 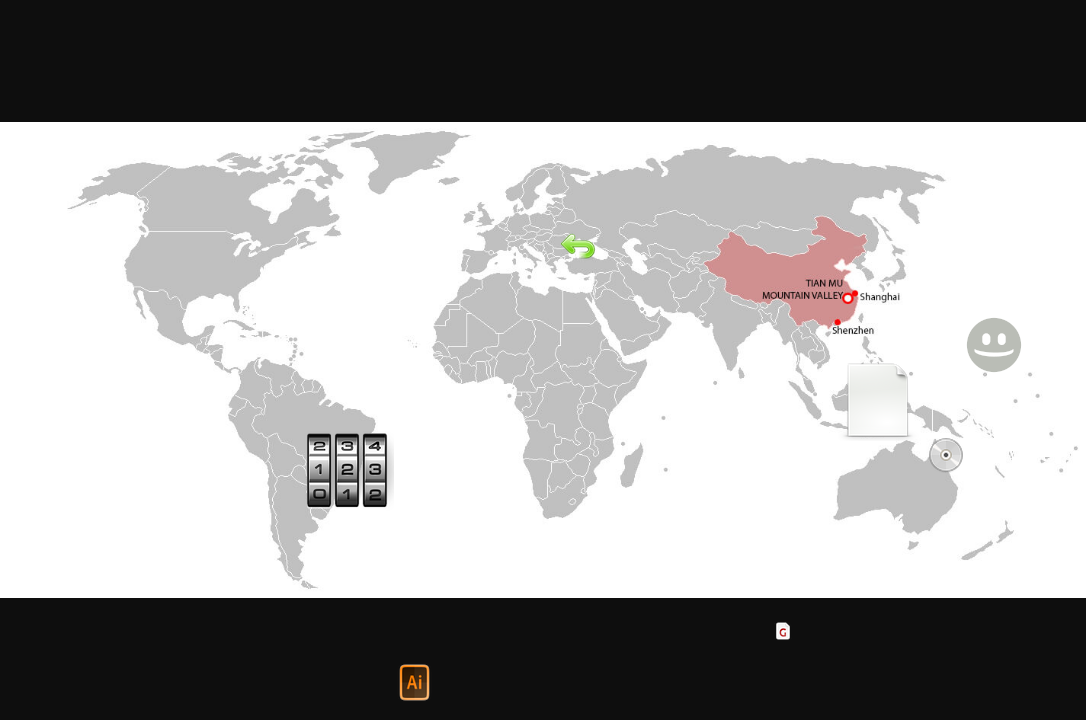 What do you see at coordinates (994, 345) in the screenshot?
I see `add an emoji or reaction to a message` at bounding box center [994, 345].